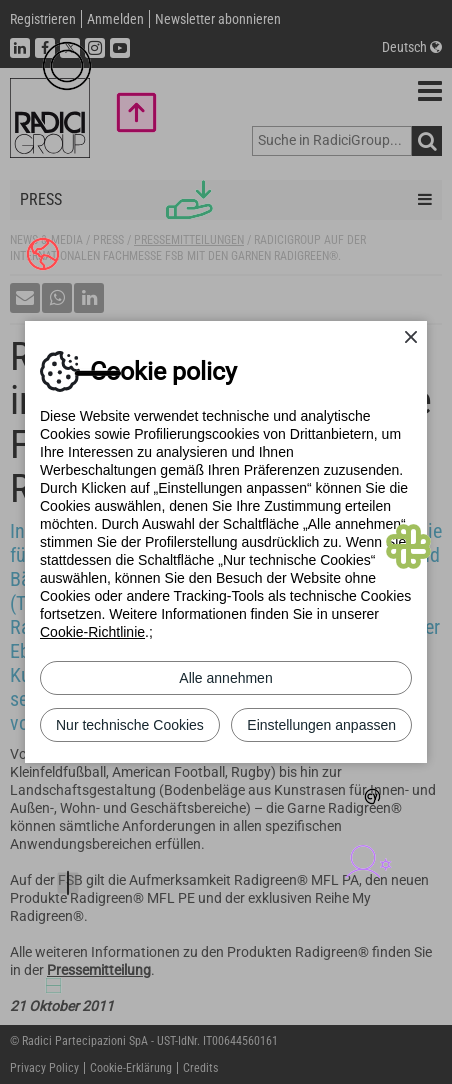 The height and width of the screenshot is (1084, 452). Describe the element at coordinates (43, 254) in the screenshot. I see `switch to western hemisphere region` at that location.